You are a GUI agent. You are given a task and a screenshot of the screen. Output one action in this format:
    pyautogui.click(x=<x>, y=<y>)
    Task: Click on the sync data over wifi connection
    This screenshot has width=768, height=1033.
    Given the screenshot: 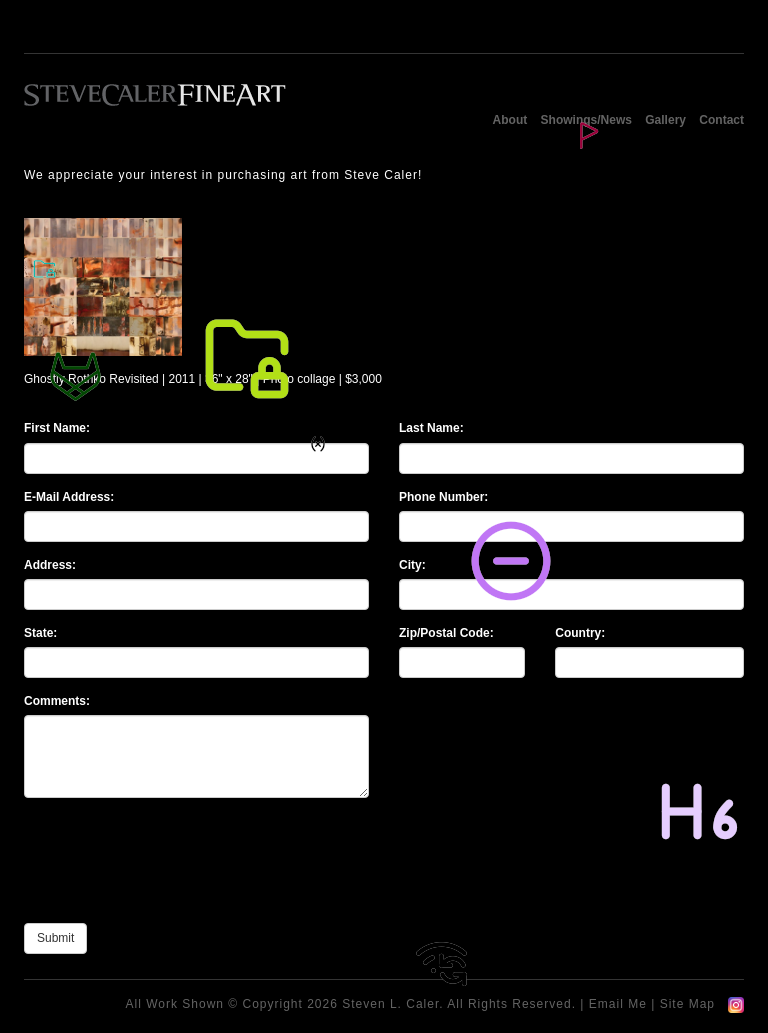 What is the action you would take?
    pyautogui.click(x=441, y=960)
    